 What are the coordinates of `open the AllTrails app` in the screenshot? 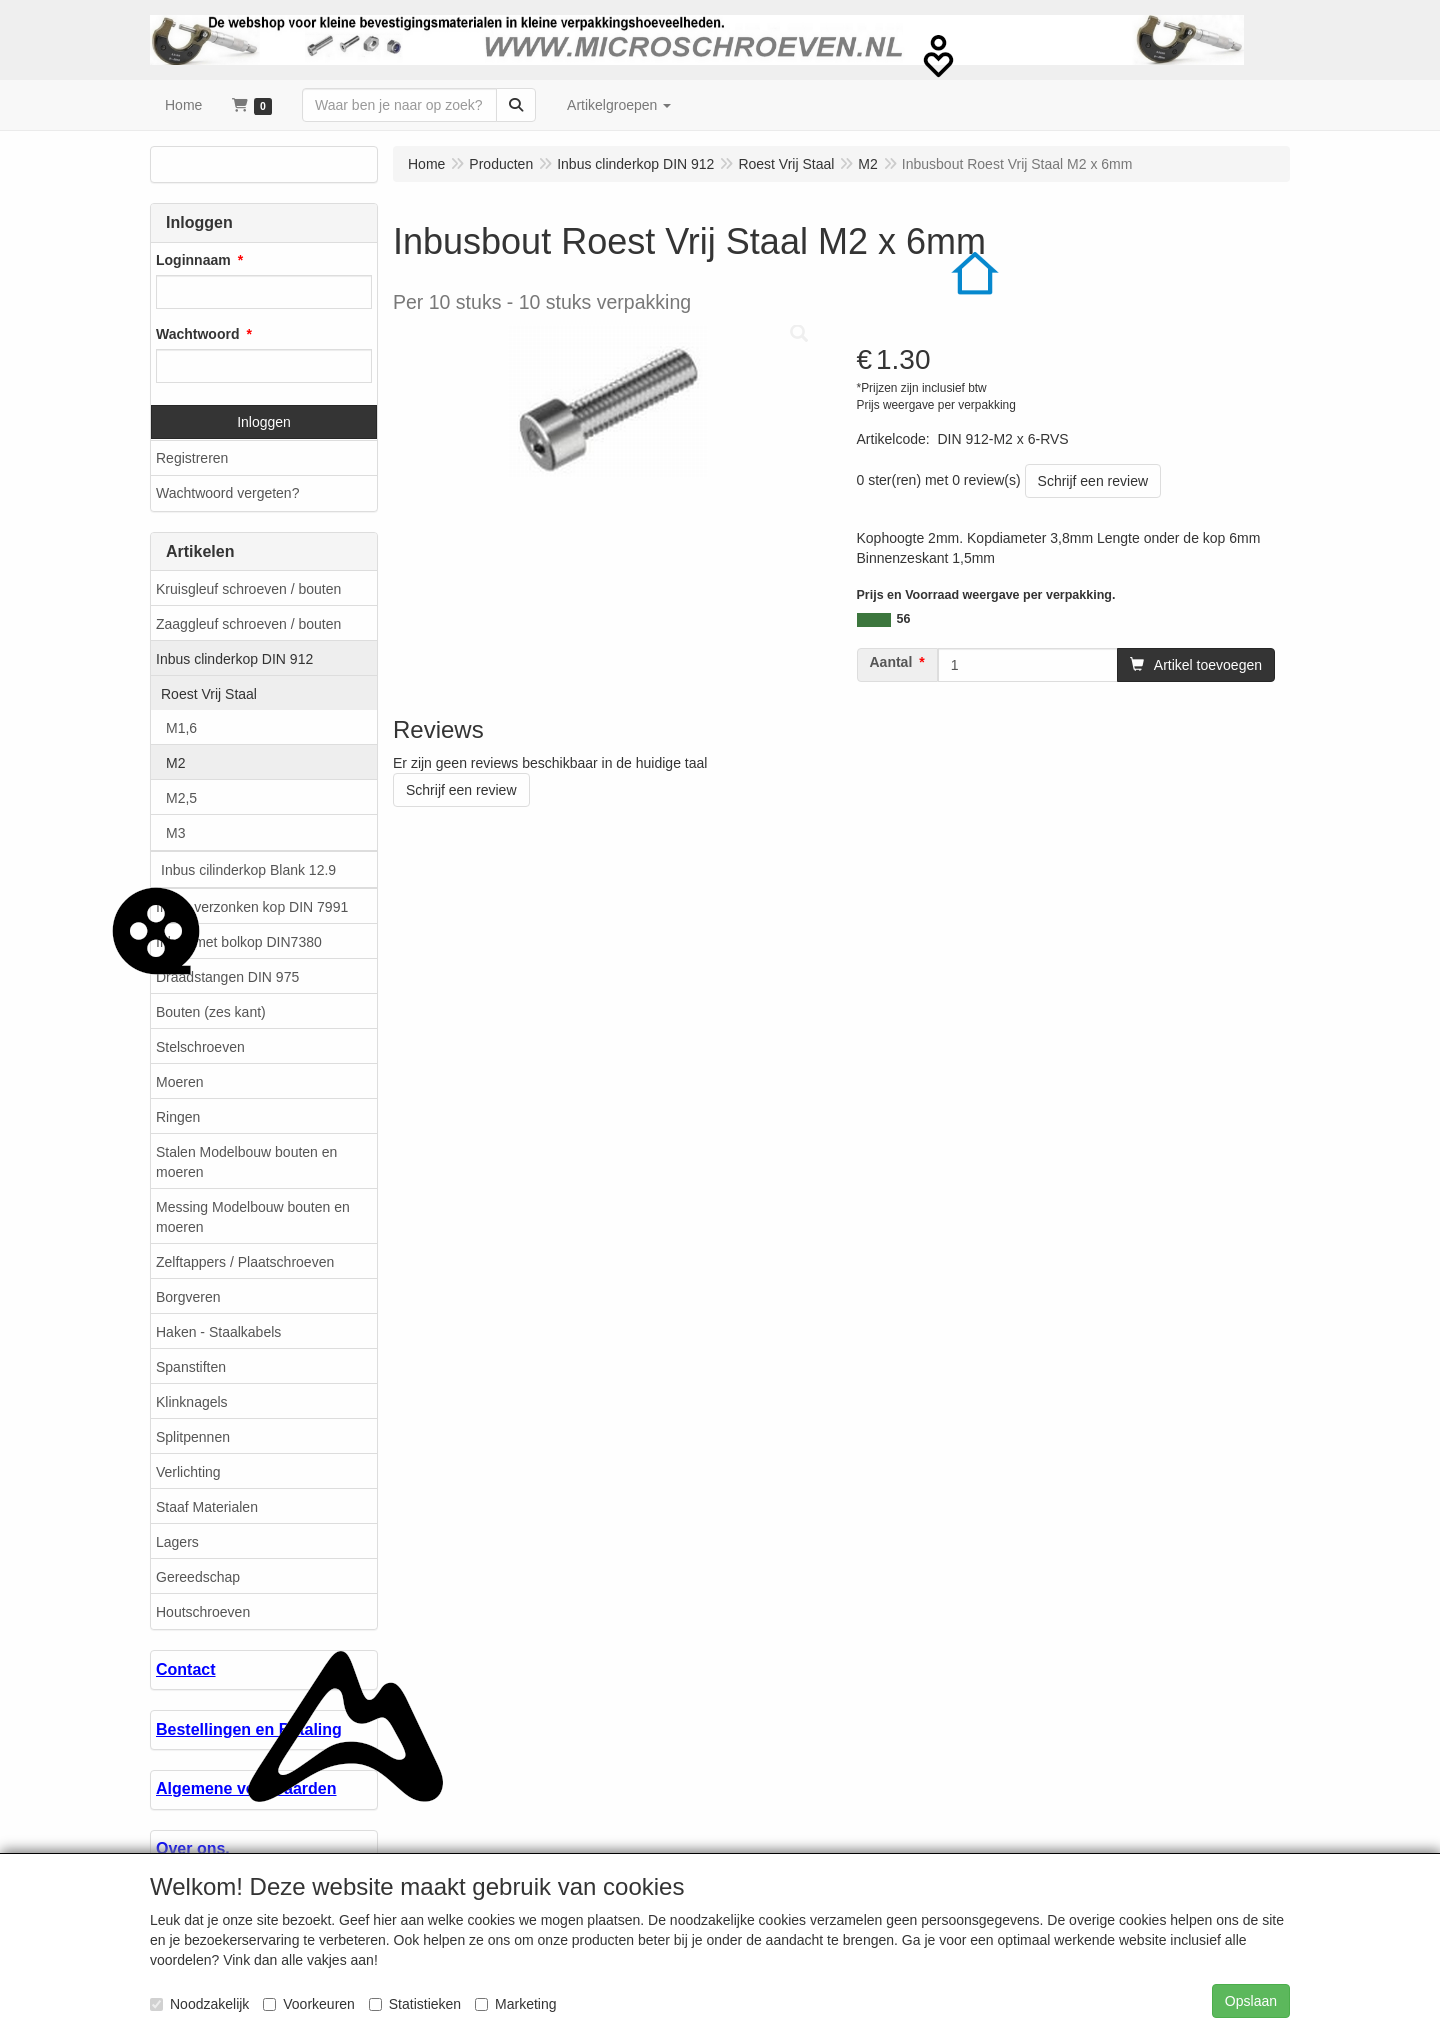 It's located at (345, 1726).